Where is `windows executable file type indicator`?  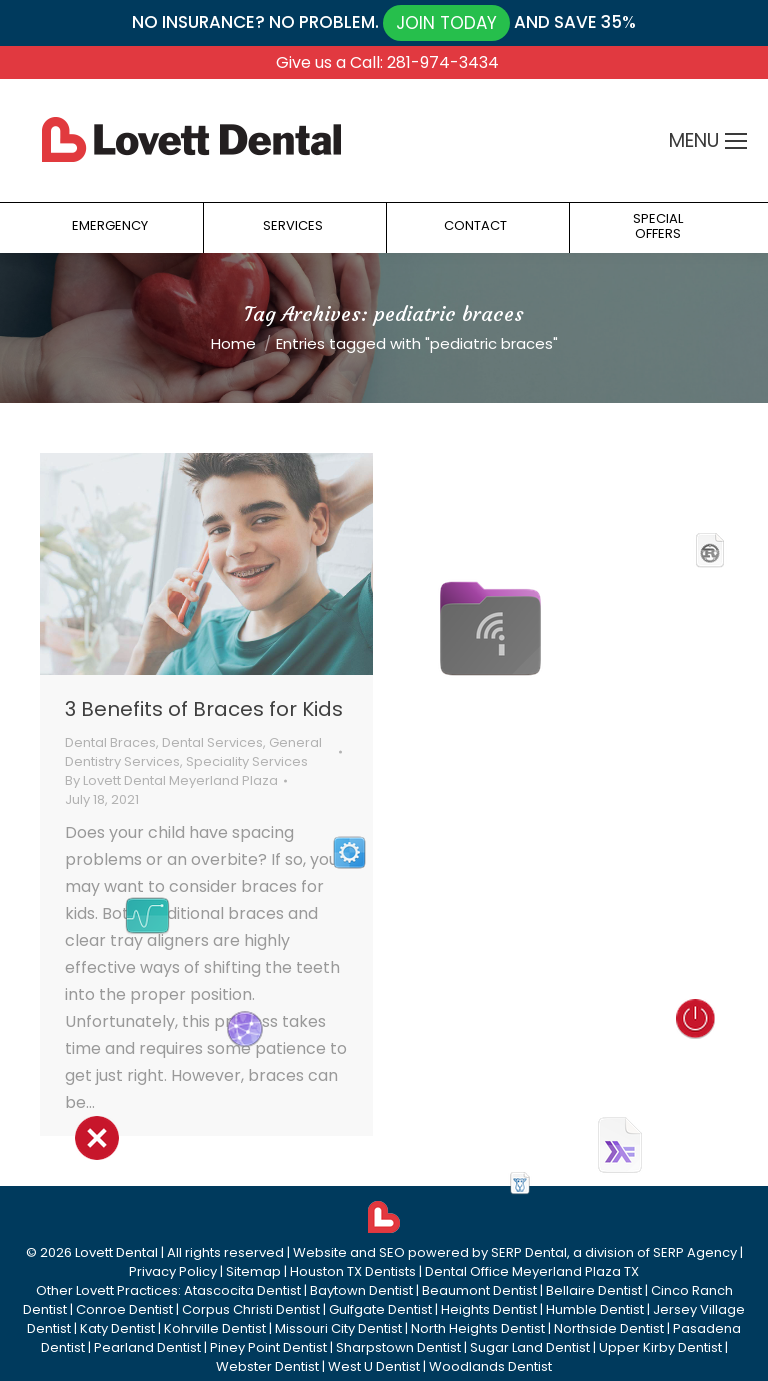
windows executable file type indicator is located at coordinates (349, 852).